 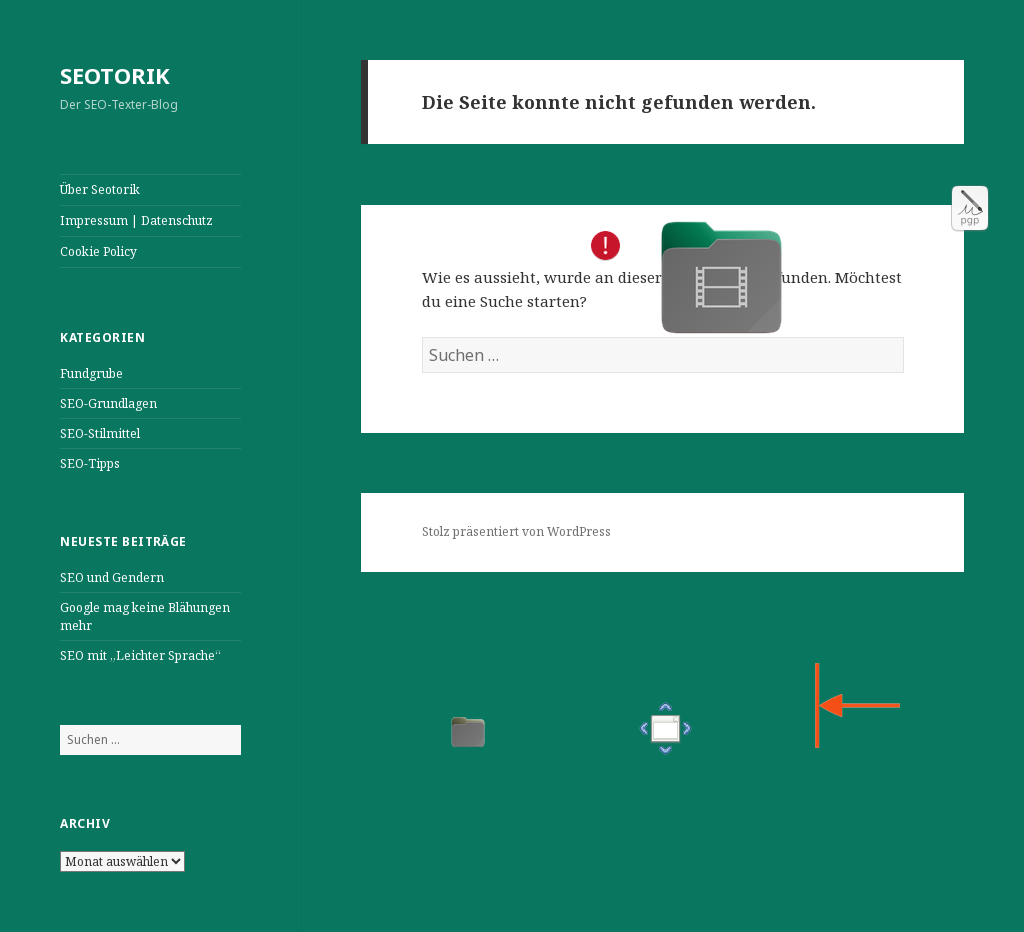 I want to click on go to the first item in a list or sequence, so click(x=857, y=705).